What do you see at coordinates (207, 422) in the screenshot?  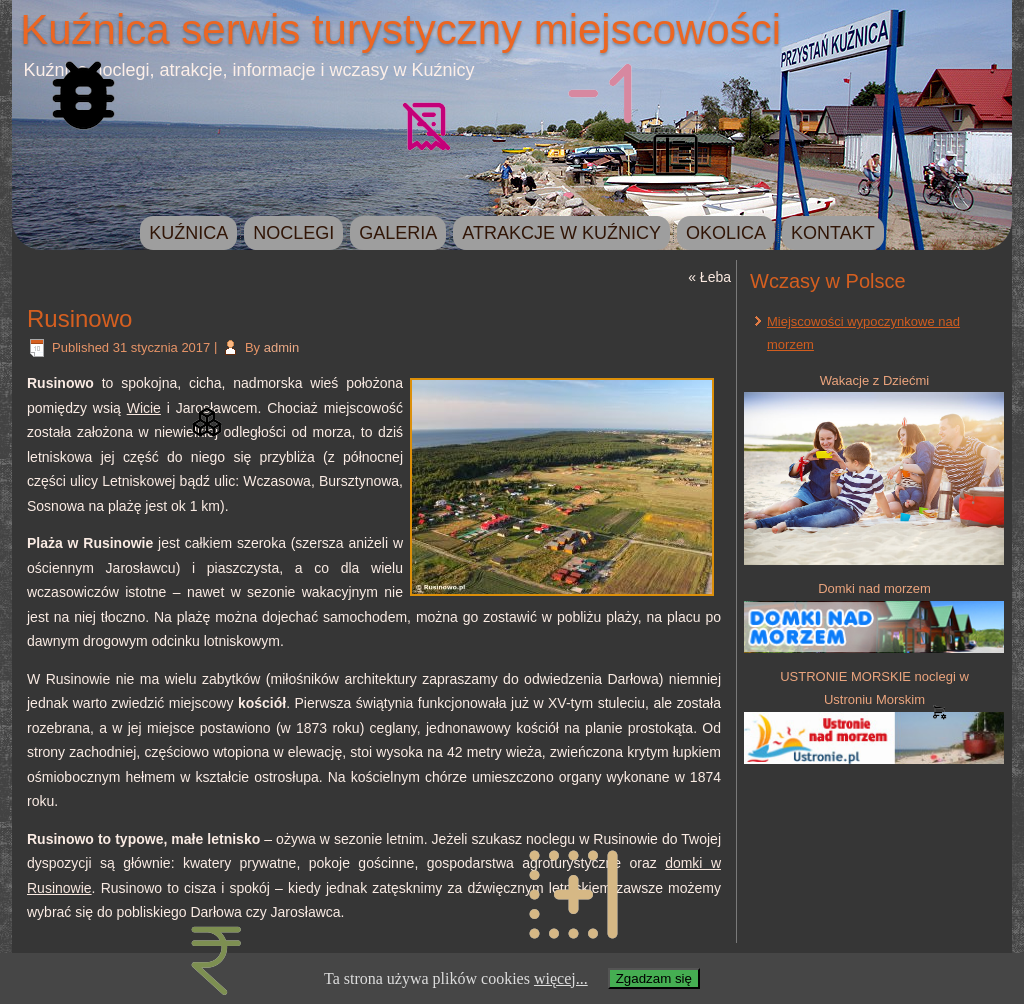 I see `view all packages or deliveries` at bounding box center [207, 422].